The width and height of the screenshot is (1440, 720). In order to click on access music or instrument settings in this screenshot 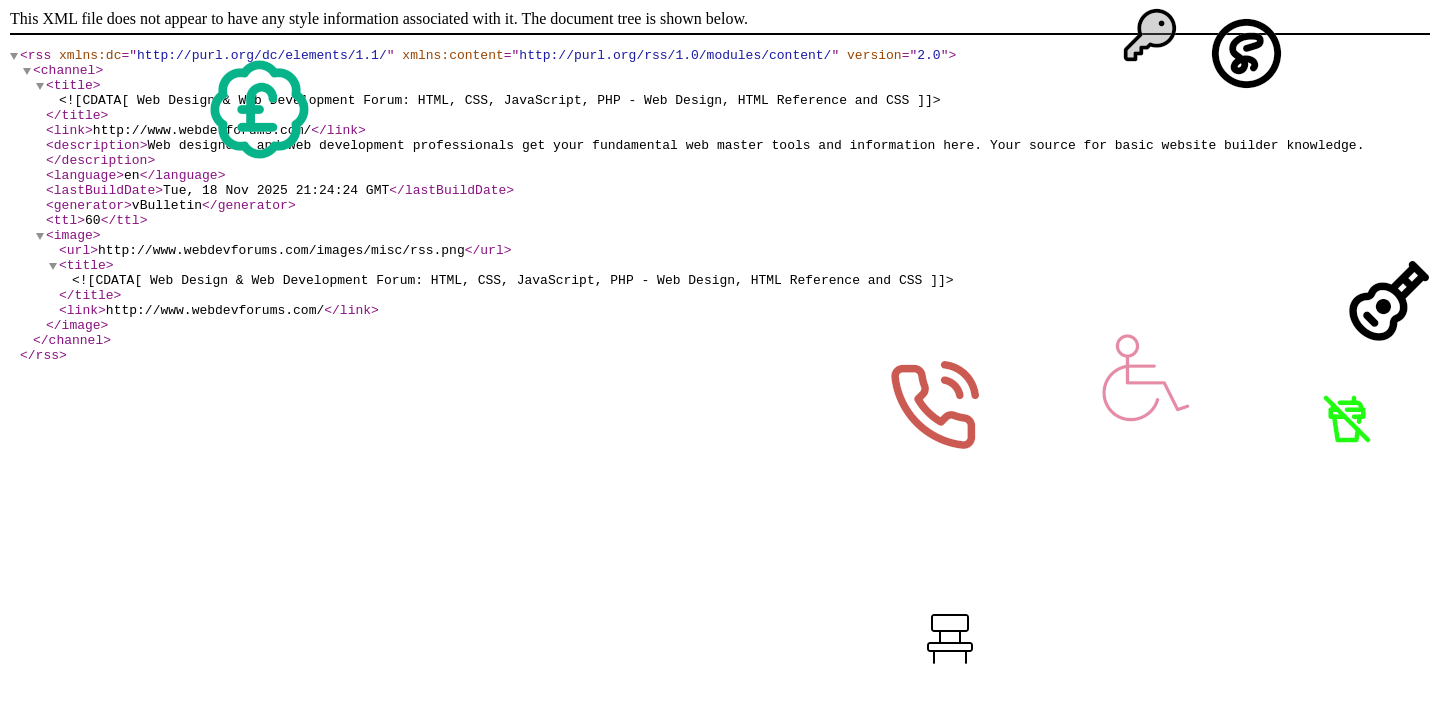, I will do `click(1388, 301)`.